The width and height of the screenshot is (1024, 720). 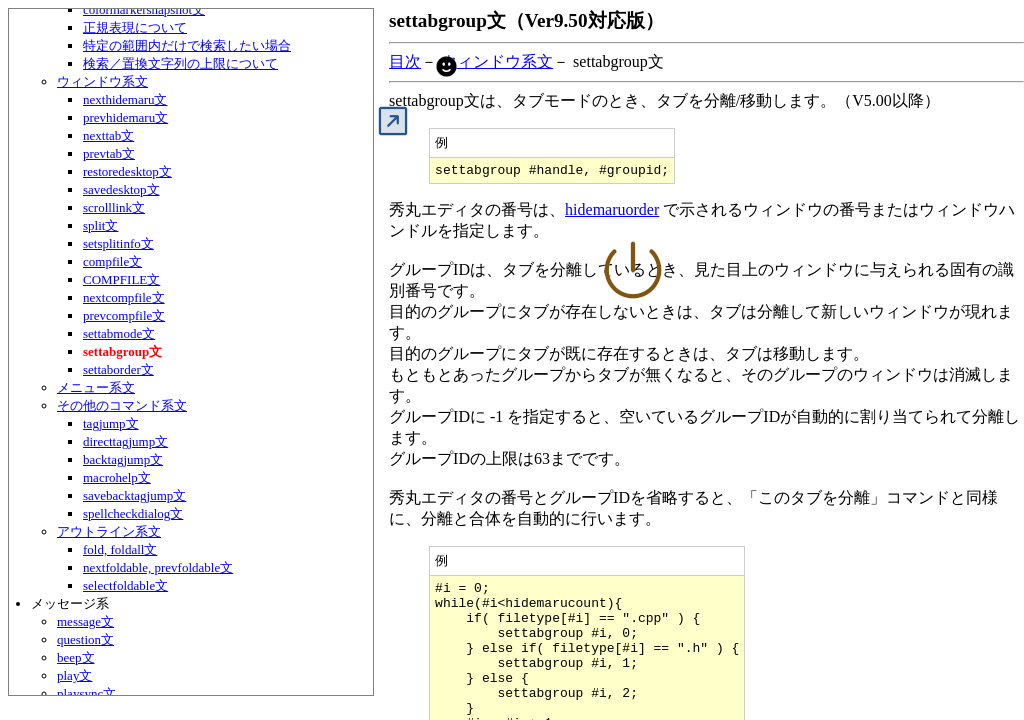 I want to click on add an emoji or reaction, so click(x=446, y=66).